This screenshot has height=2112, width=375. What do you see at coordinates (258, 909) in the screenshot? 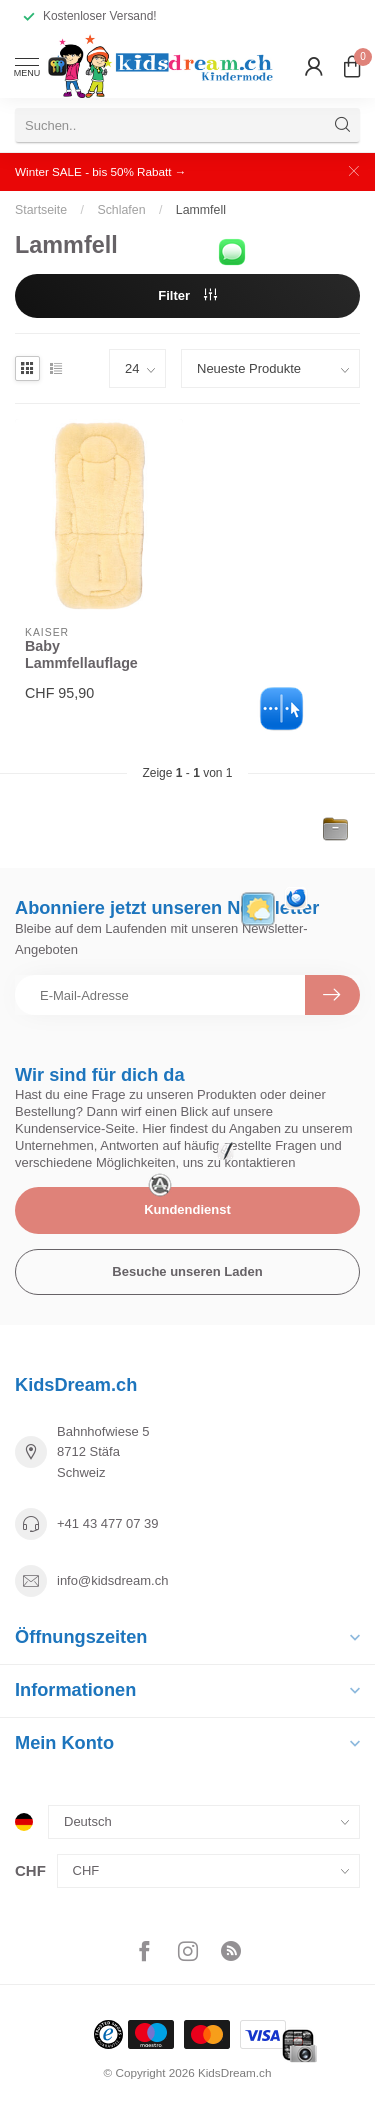
I see `open the weather app` at bounding box center [258, 909].